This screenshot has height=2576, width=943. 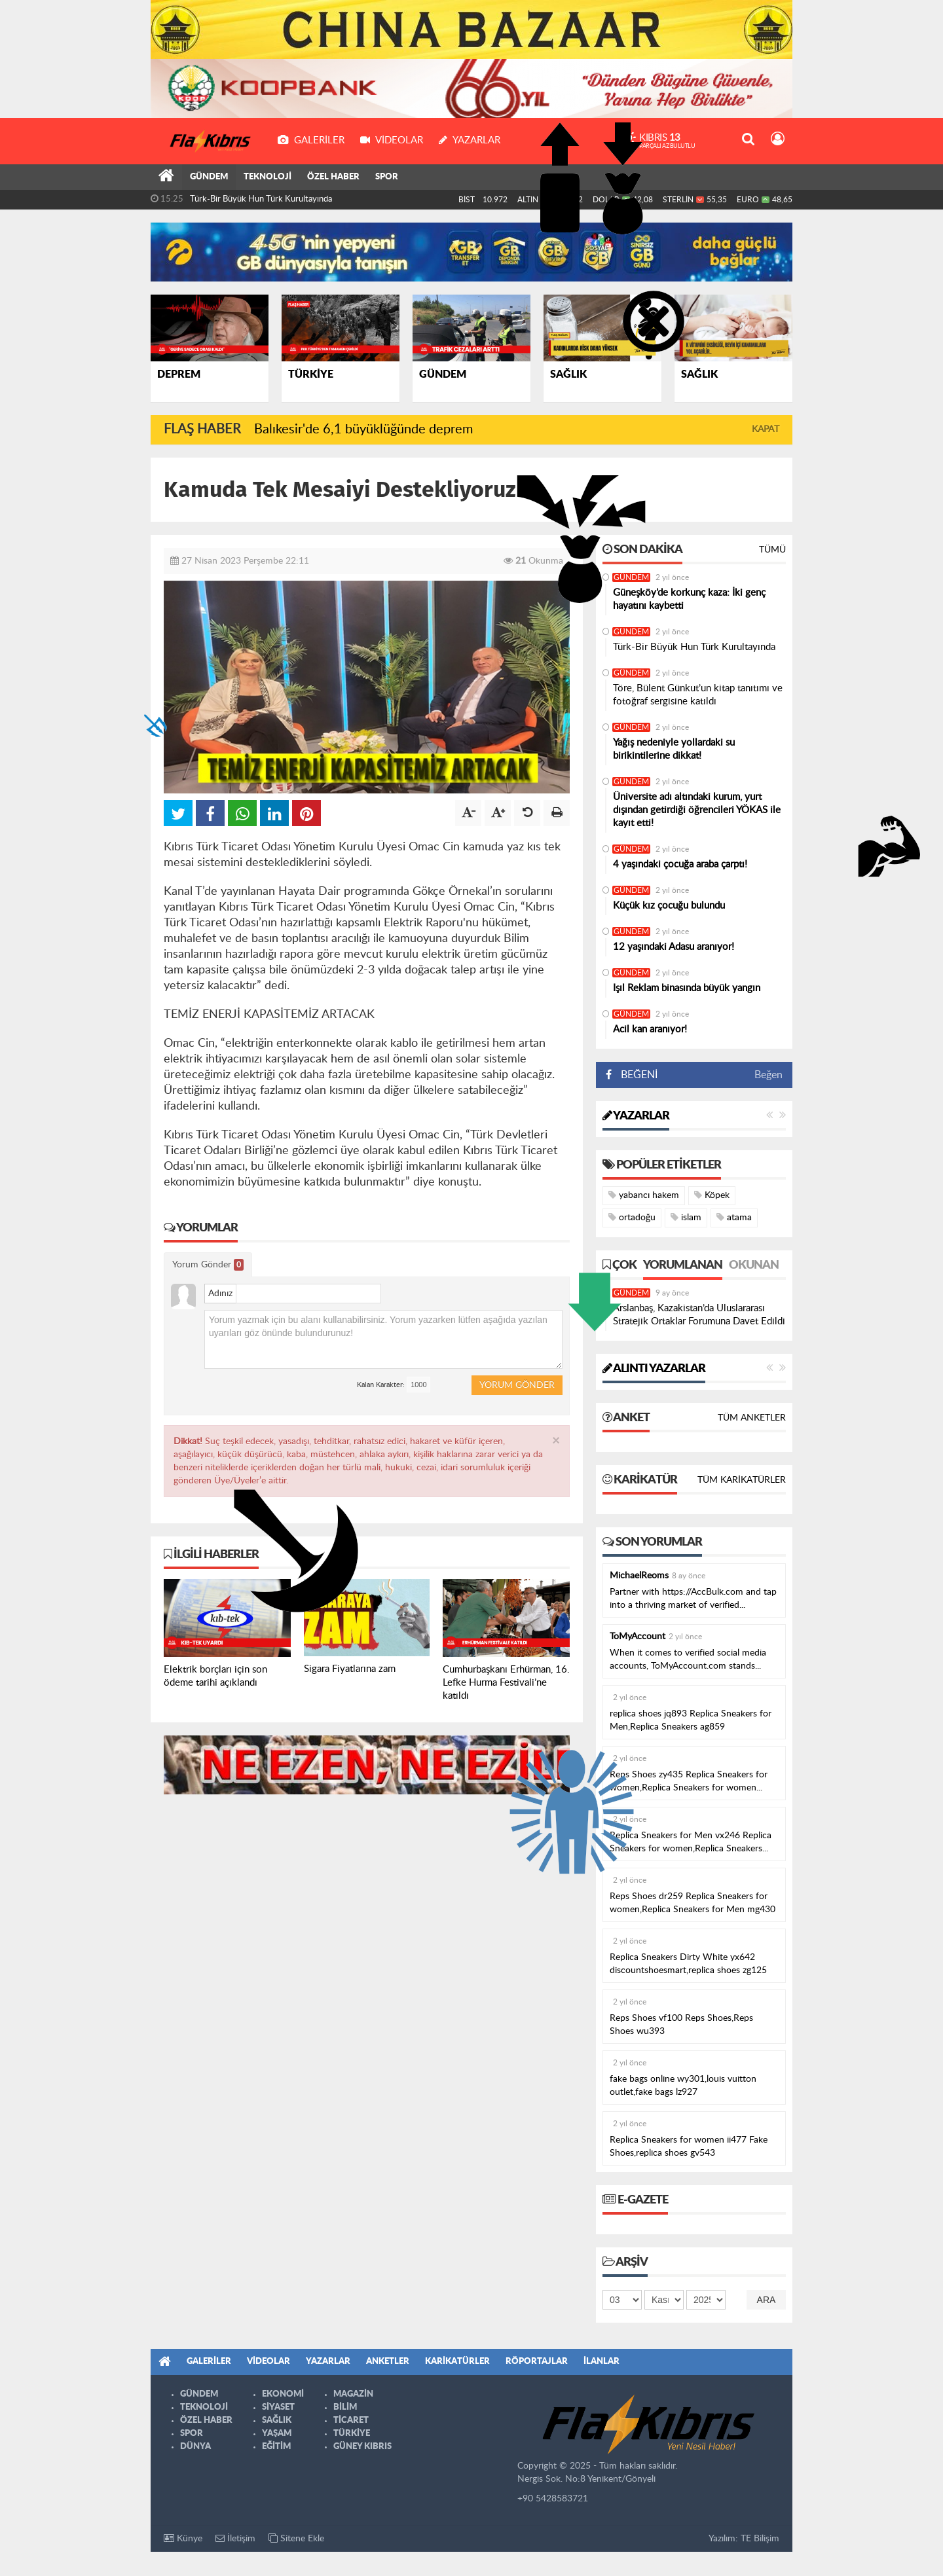 What do you see at coordinates (570, 1811) in the screenshot?
I see `activate aura or radiance effect` at bounding box center [570, 1811].